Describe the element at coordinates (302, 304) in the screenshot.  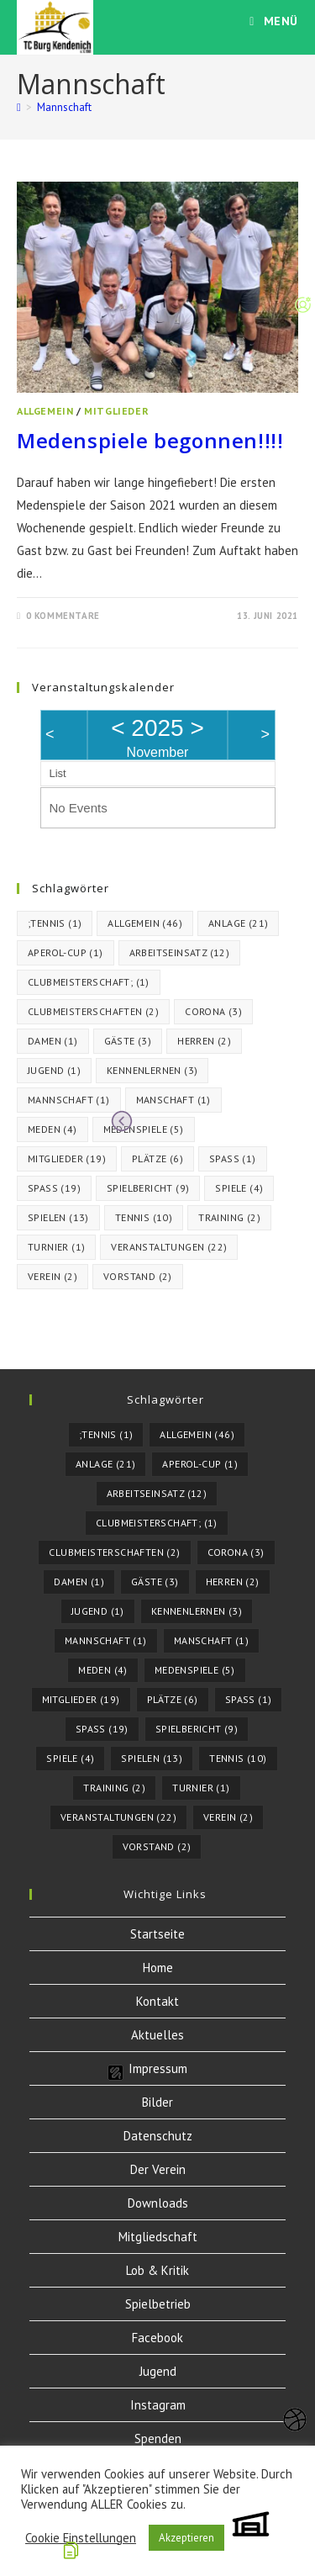
I see `access user profile settings` at that location.